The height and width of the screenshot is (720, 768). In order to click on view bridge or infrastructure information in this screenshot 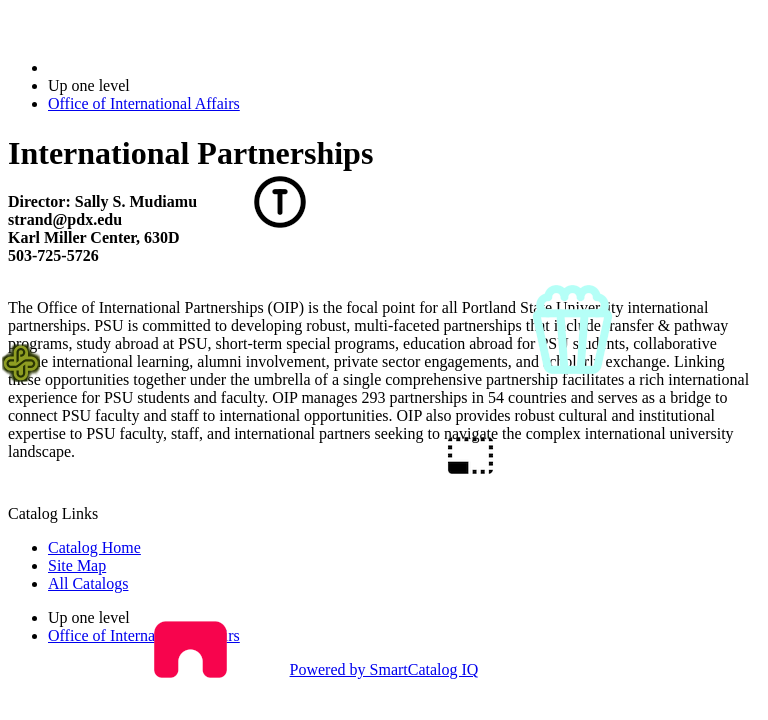, I will do `click(190, 645)`.